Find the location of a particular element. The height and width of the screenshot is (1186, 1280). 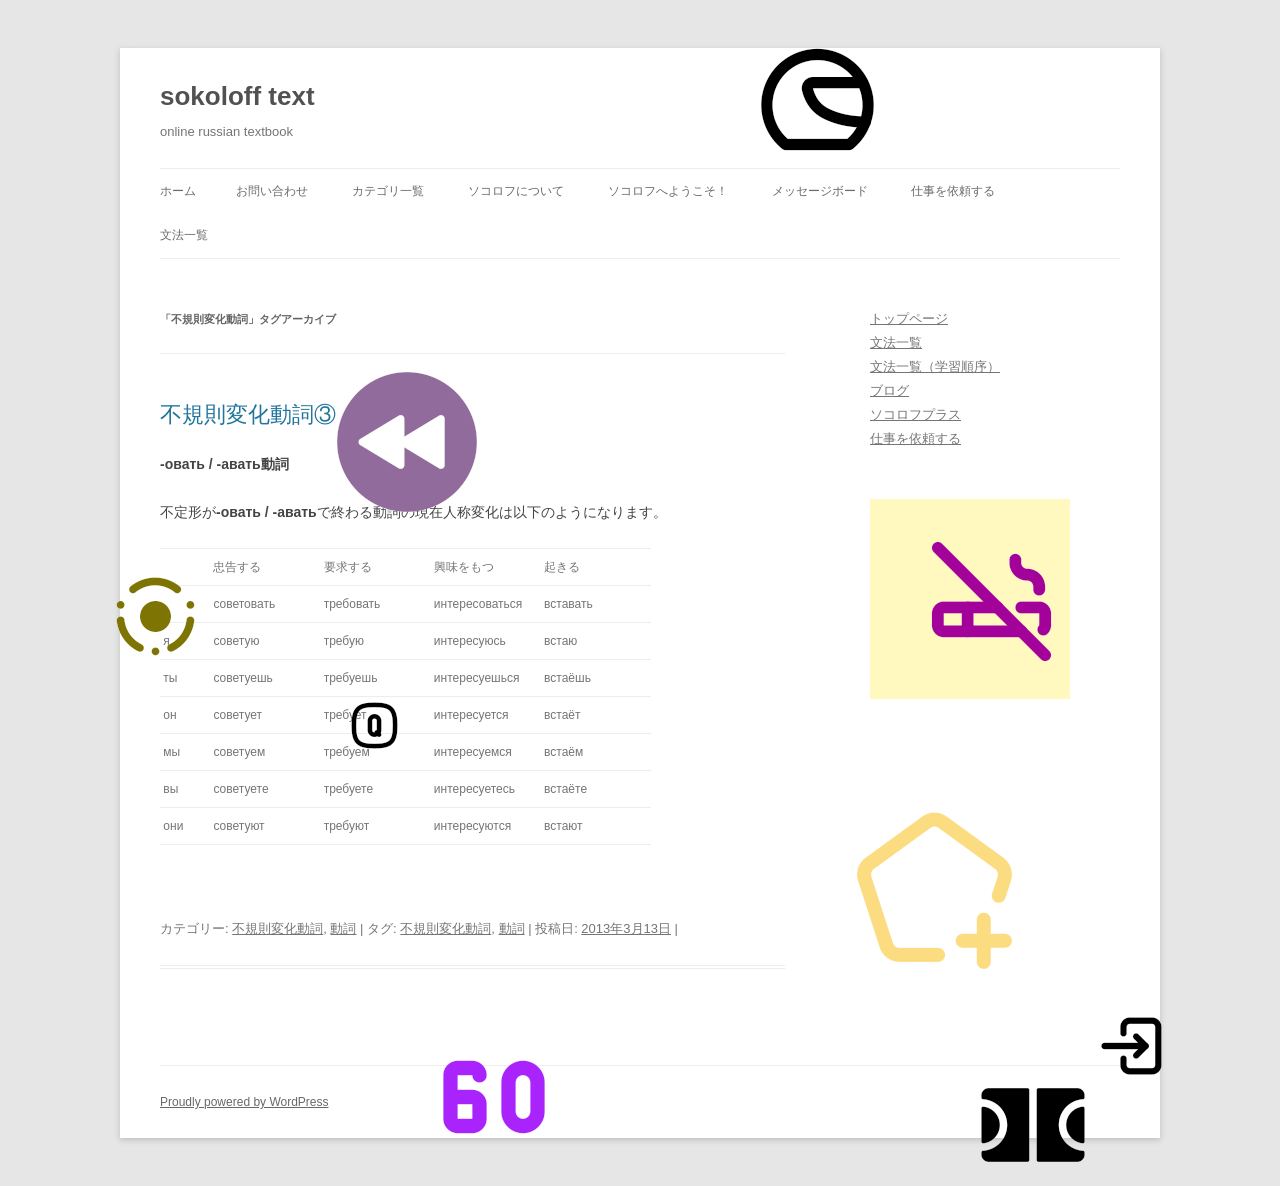

log in to your account is located at coordinates (1133, 1046).